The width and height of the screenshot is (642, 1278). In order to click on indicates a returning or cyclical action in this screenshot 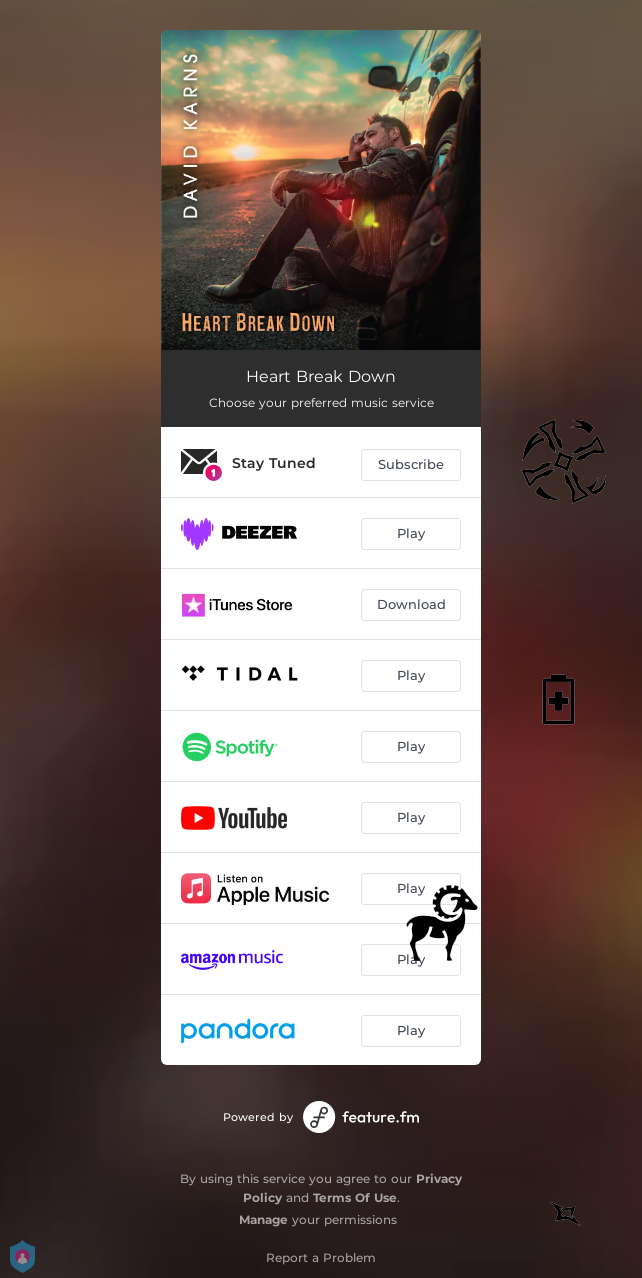, I will do `click(563, 461)`.